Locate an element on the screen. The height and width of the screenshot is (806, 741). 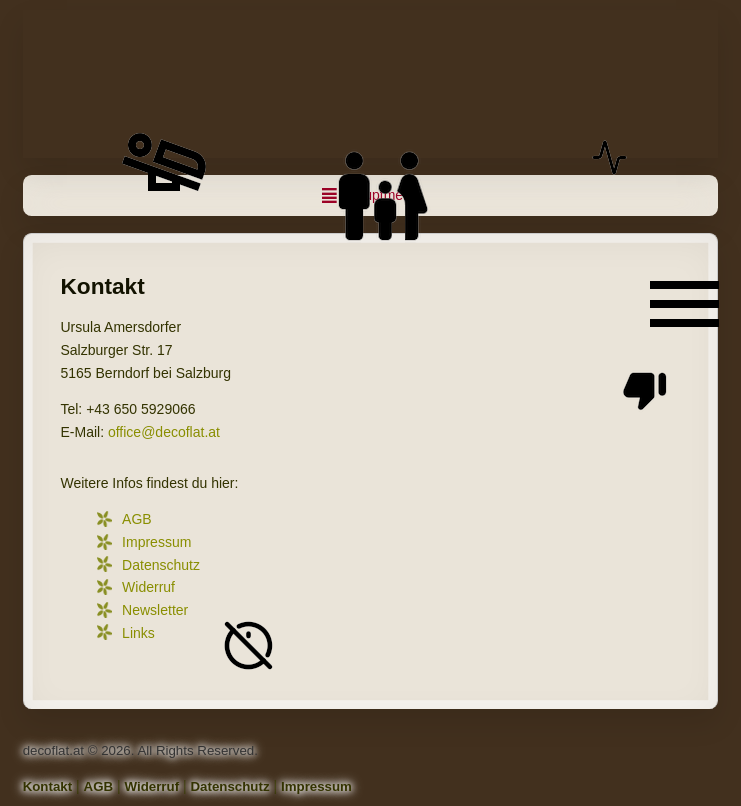
disable timer or scheduled event is located at coordinates (248, 645).